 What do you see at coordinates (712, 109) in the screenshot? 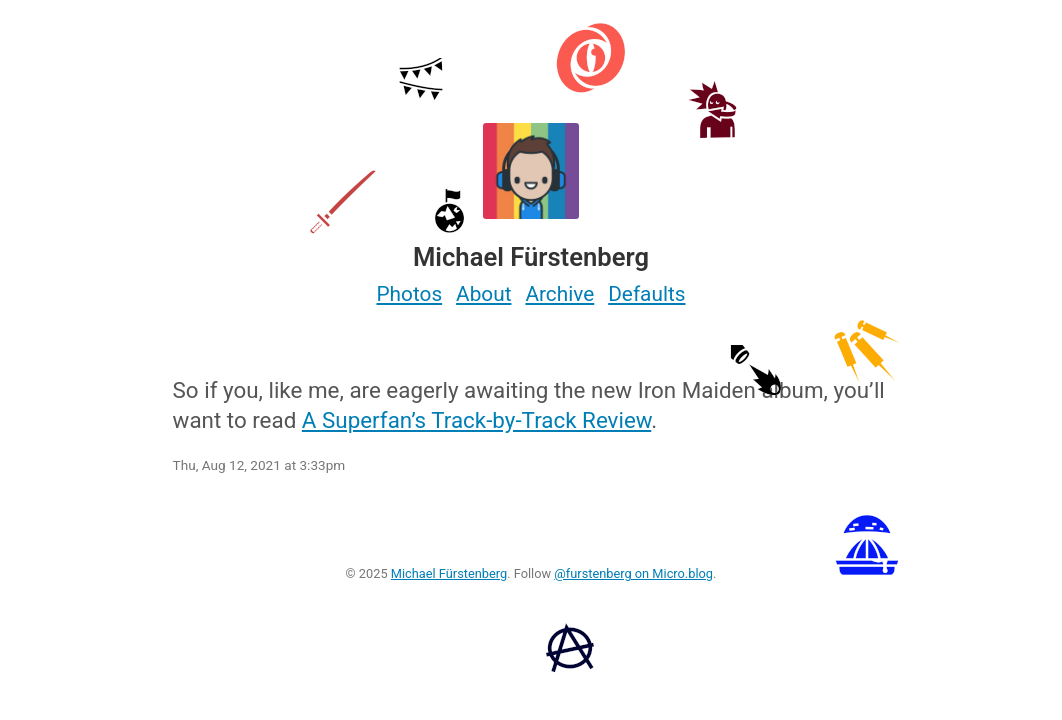
I see `indicates distraction or loss of focus` at bounding box center [712, 109].